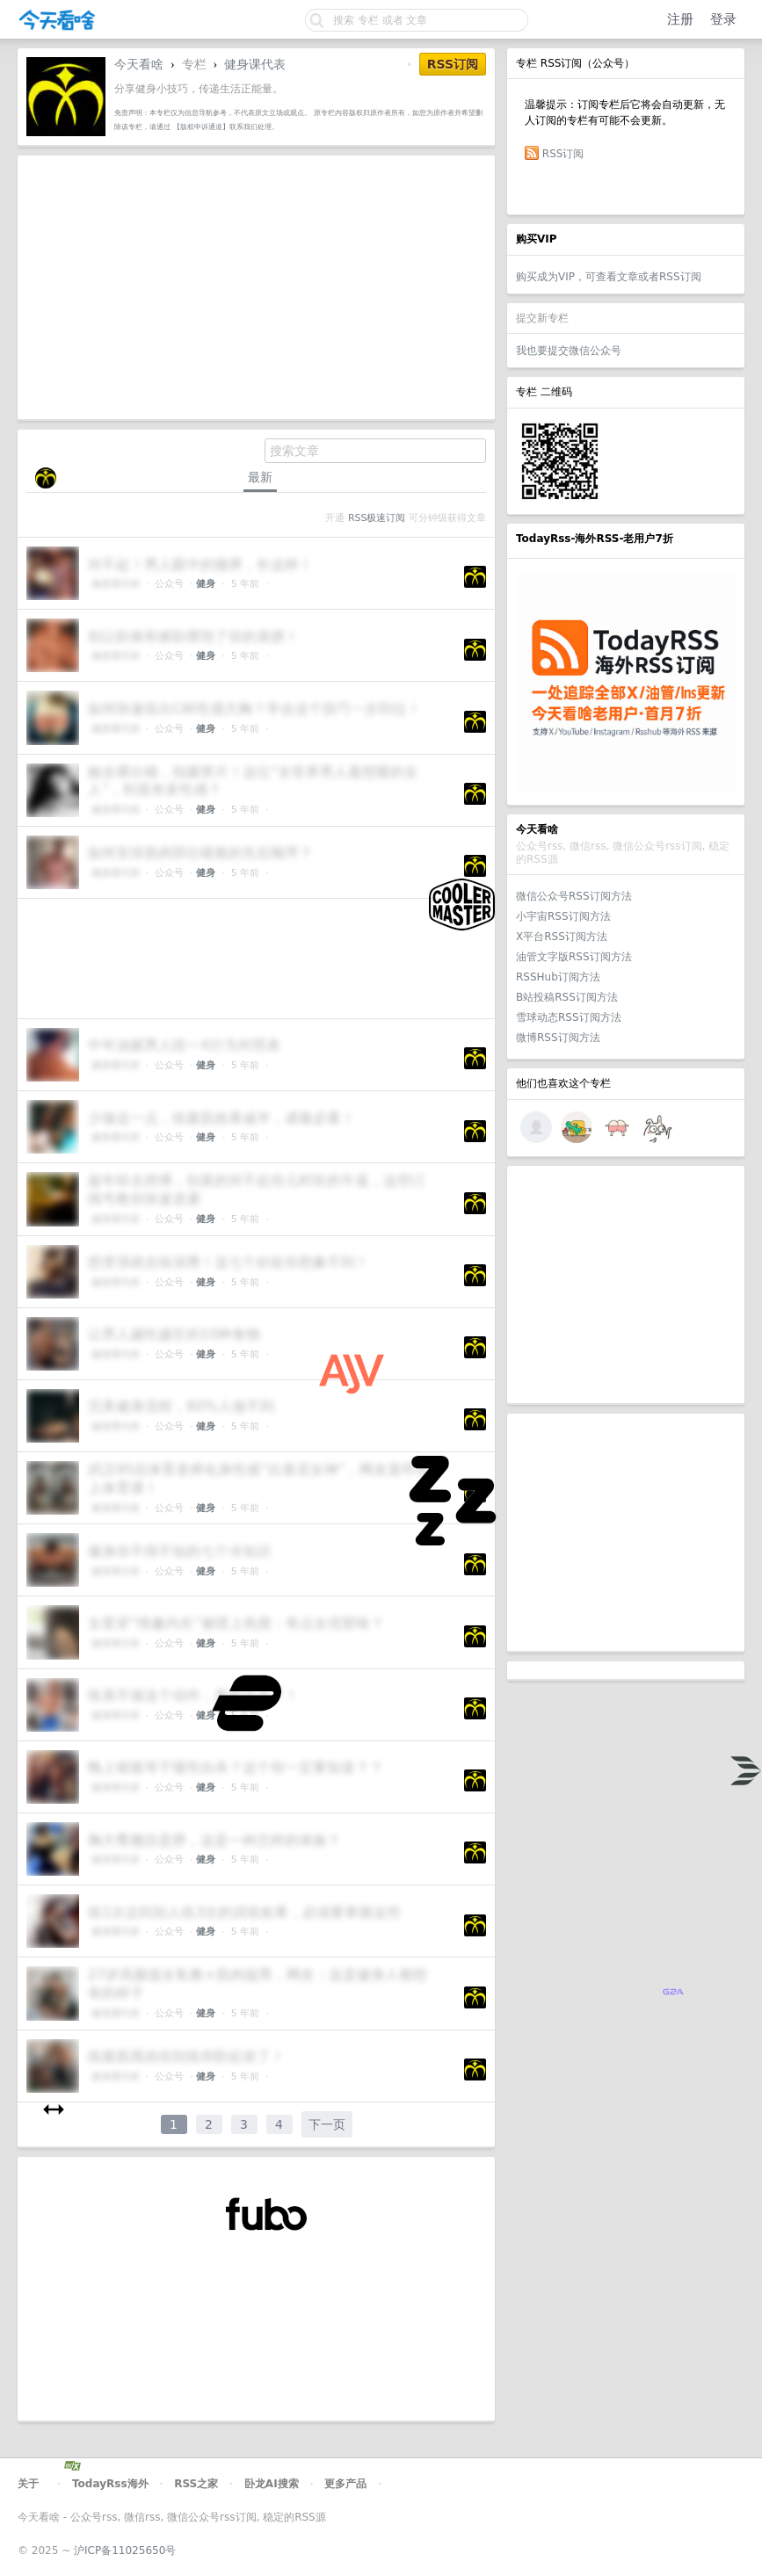 This screenshot has width=762, height=2576. What do you see at coordinates (673, 1992) in the screenshot?
I see `visit the G2A gaming marketplace` at bounding box center [673, 1992].